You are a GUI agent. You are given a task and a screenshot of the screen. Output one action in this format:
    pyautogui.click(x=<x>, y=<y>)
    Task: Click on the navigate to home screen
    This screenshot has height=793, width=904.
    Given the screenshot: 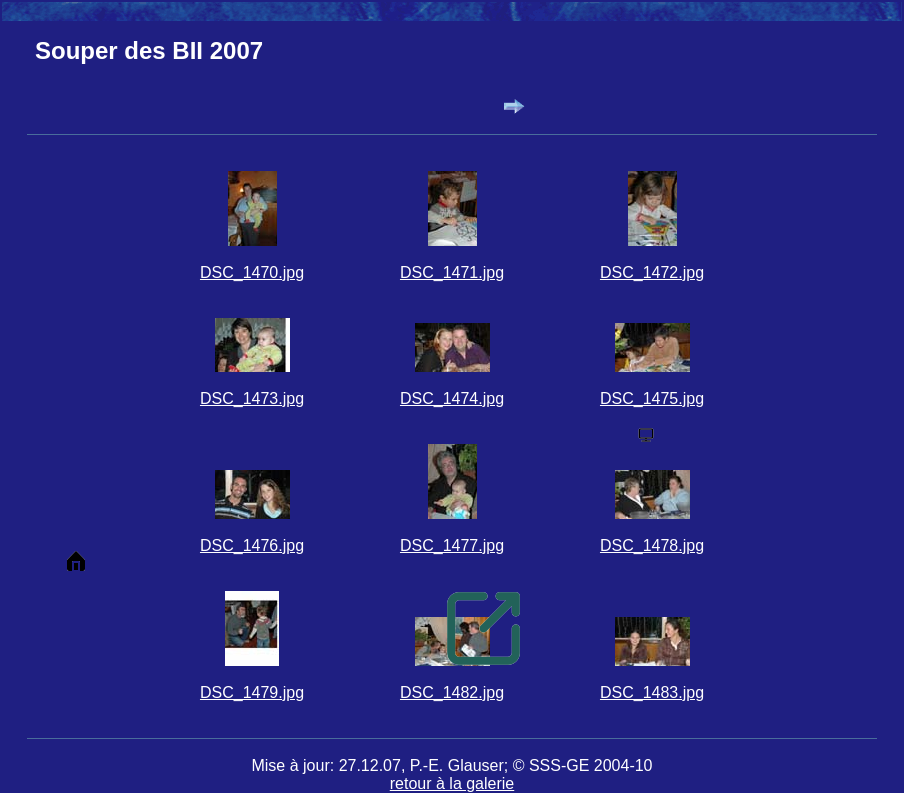 What is the action you would take?
    pyautogui.click(x=76, y=561)
    